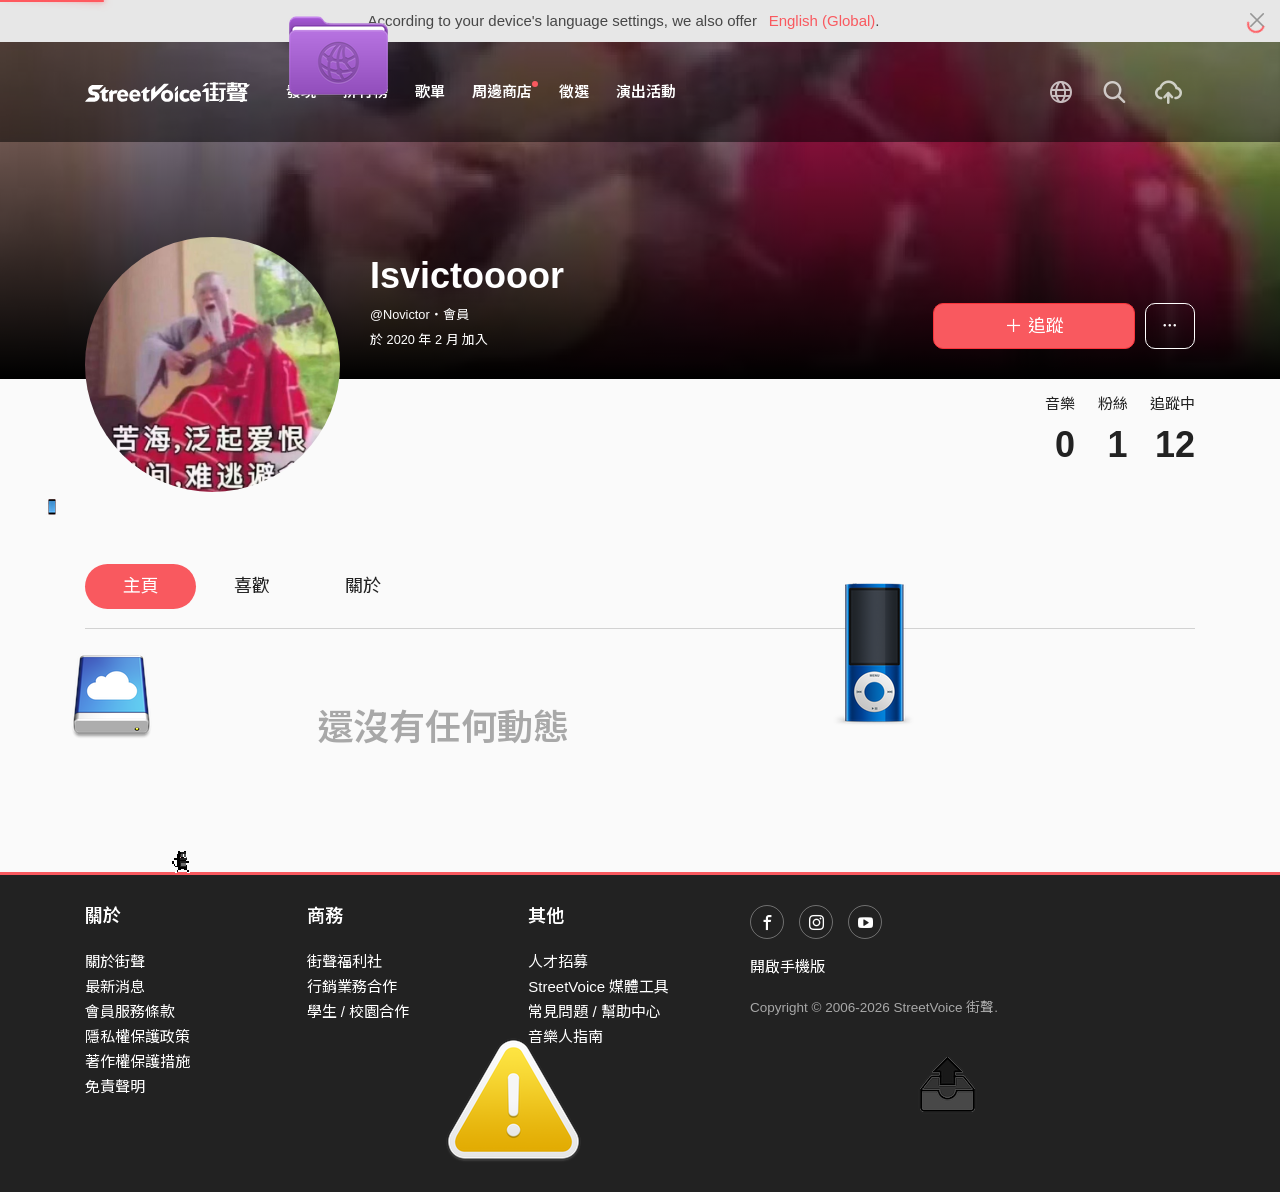 This screenshot has width=1280, height=1192. What do you see at coordinates (513, 1099) in the screenshot?
I see `report a system problem or crash` at bounding box center [513, 1099].